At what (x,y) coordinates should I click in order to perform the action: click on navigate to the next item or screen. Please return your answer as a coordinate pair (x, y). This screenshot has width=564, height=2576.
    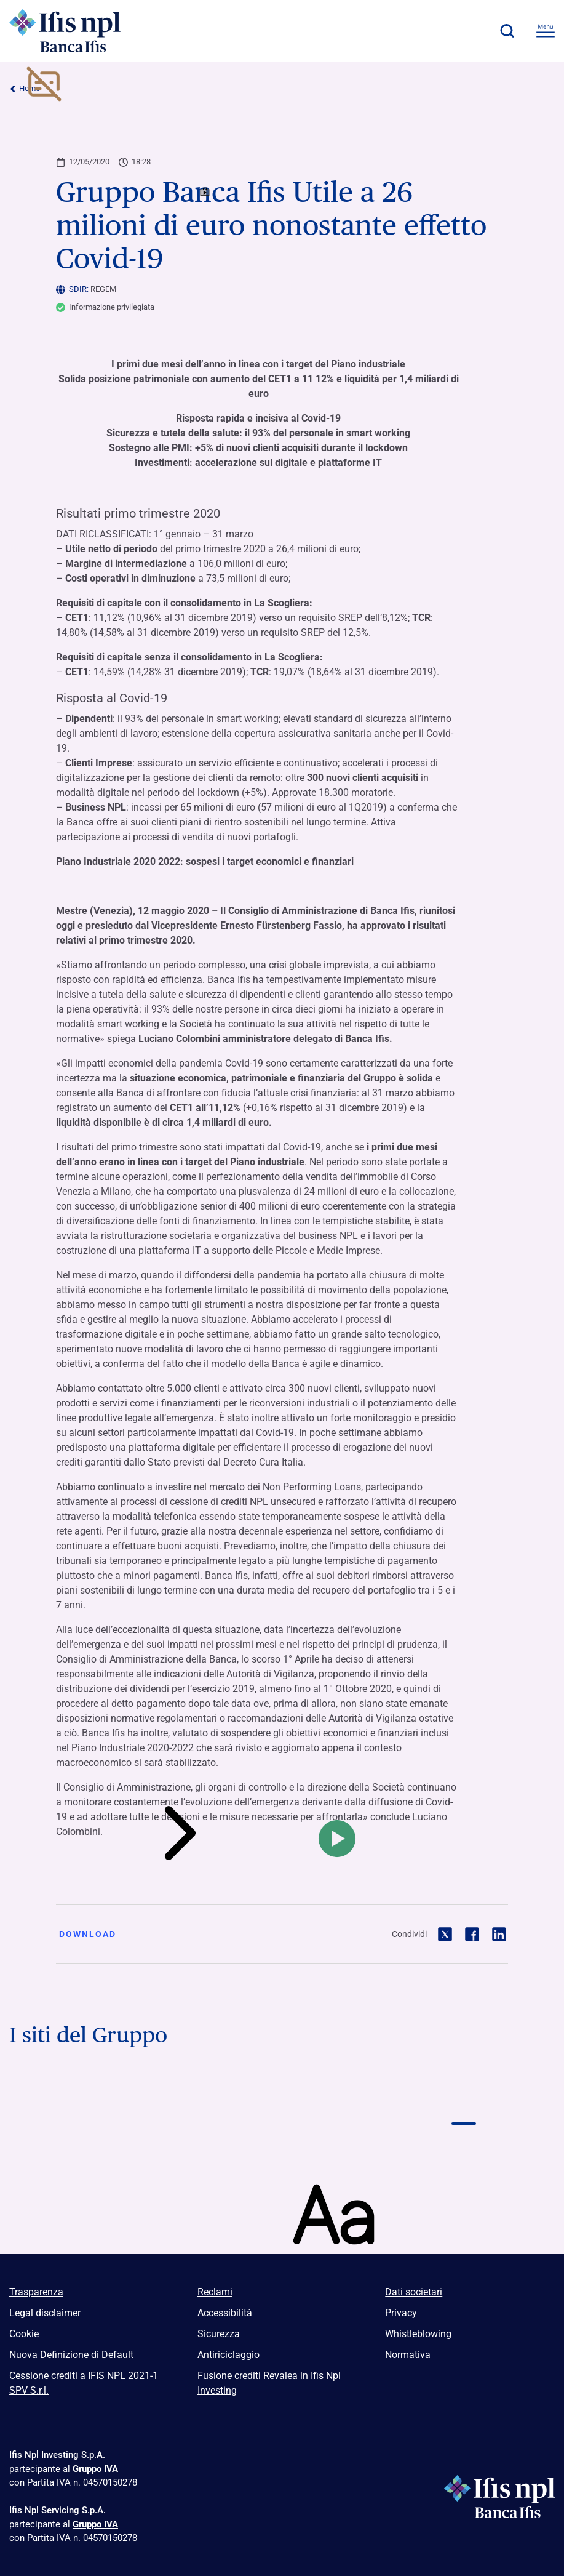
    Looking at the image, I should click on (180, 1833).